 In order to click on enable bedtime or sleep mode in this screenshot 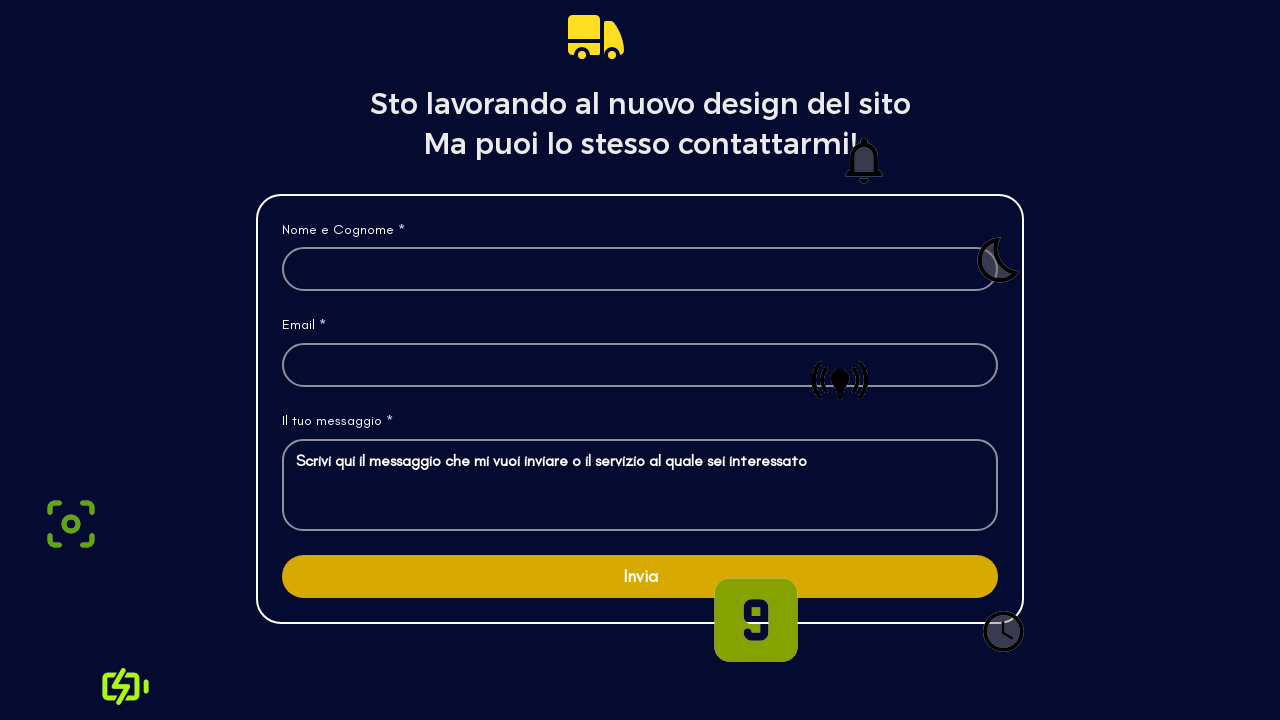, I will do `click(1000, 260)`.